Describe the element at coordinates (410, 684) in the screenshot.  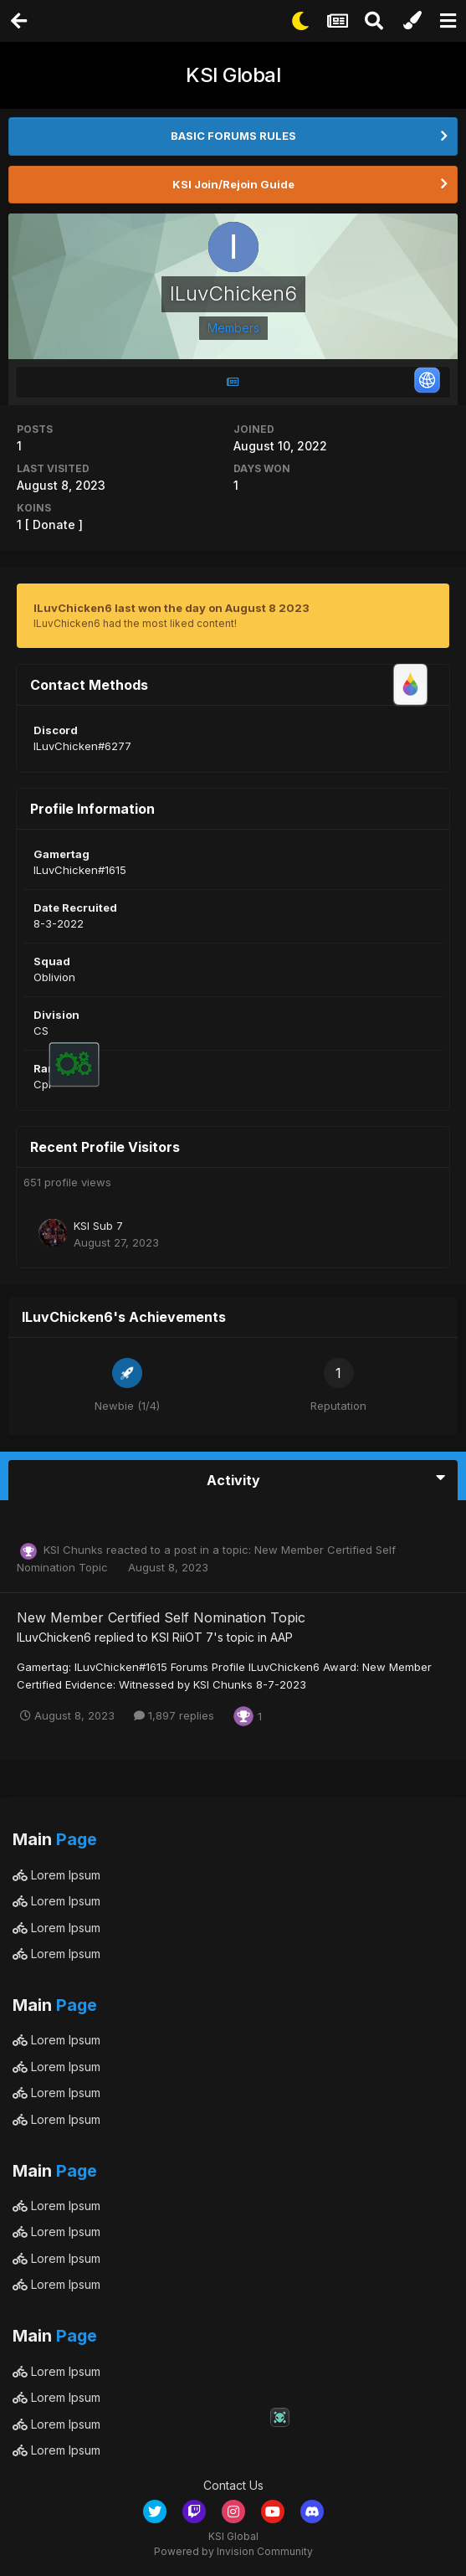
I see `file type for hardware monitoring sensor data` at that location.